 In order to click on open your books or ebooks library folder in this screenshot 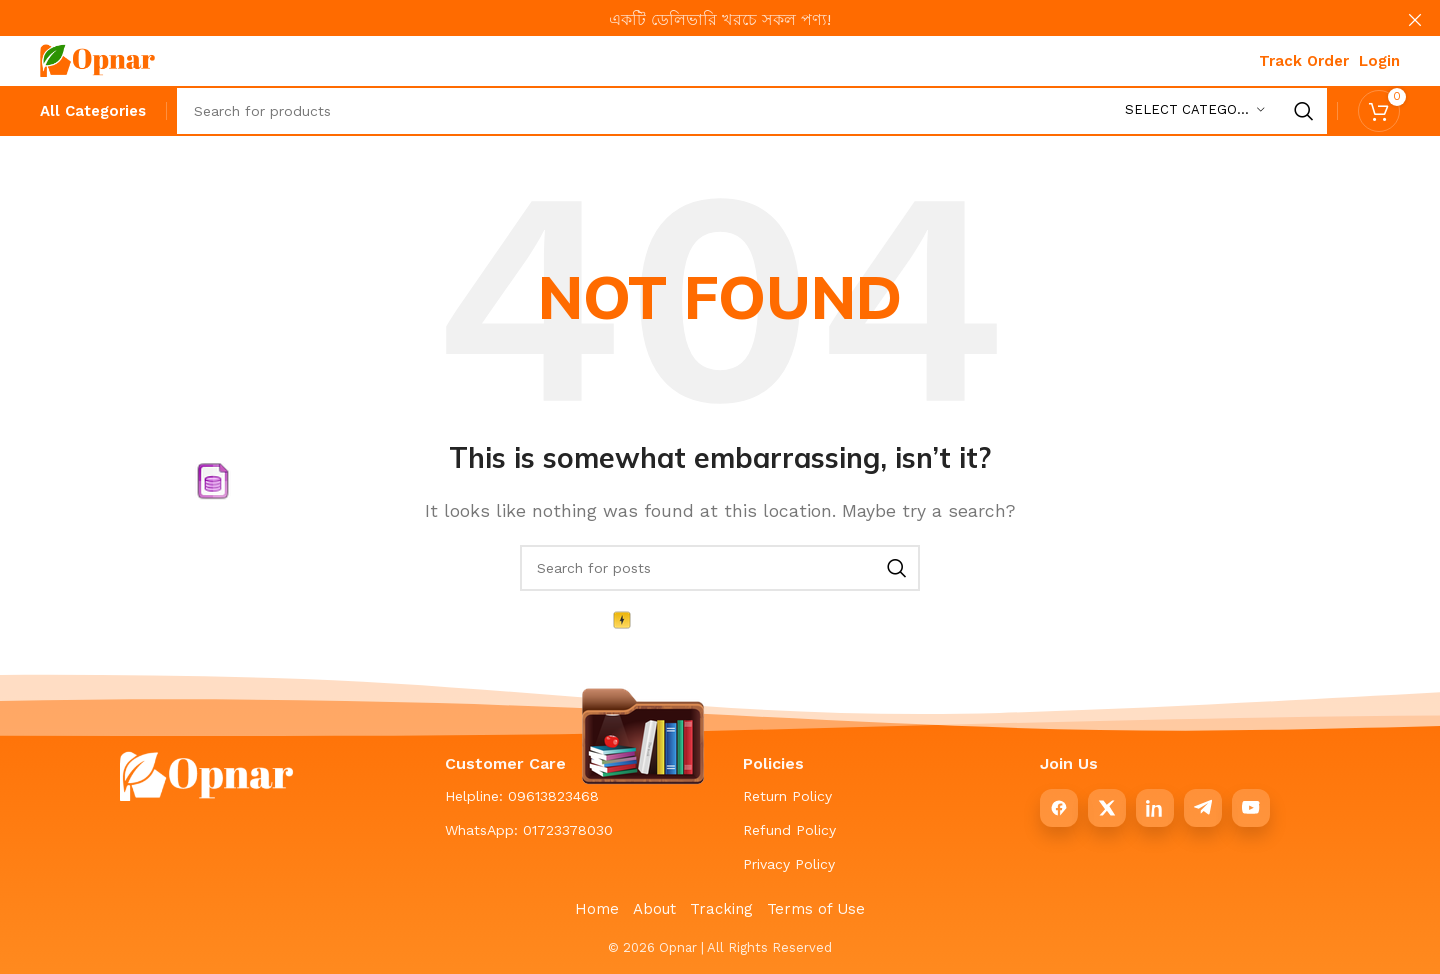, I will do `click(642, 739)`.